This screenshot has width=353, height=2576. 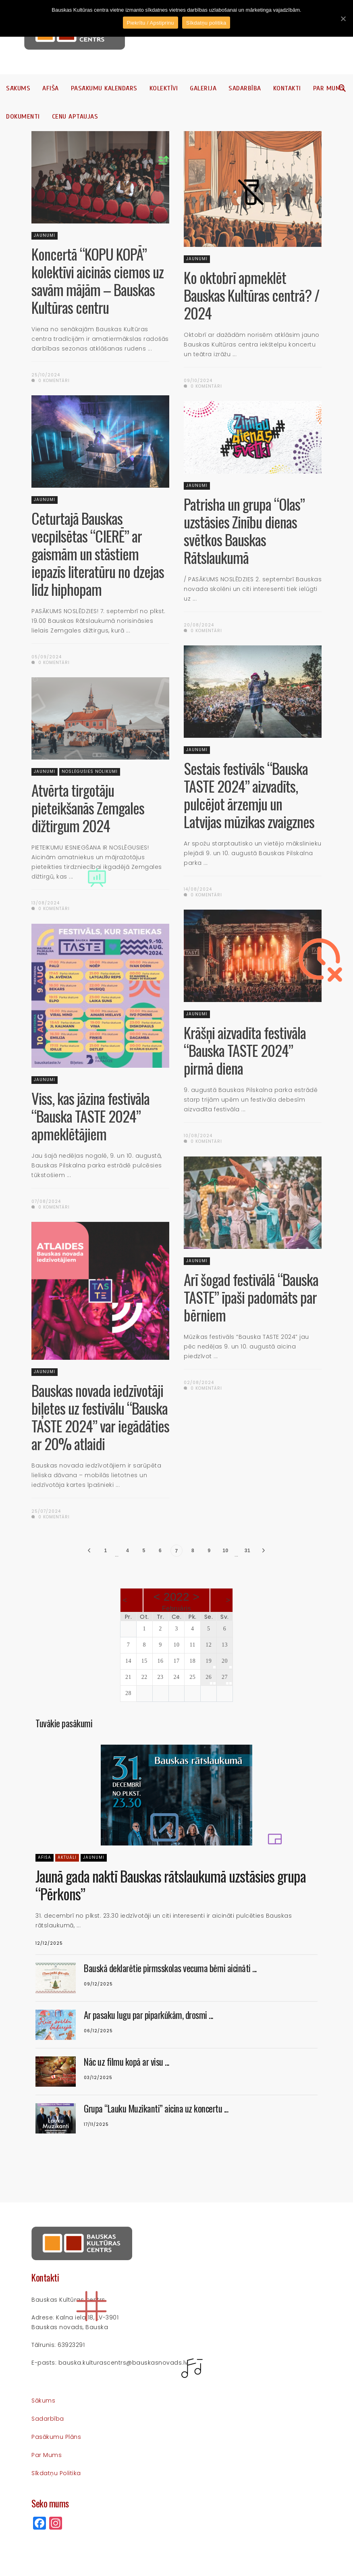 What do you see at coordinates (163, 161) in the screenshot?
I see `sort items in descending order` at bounding box center [163, 161].